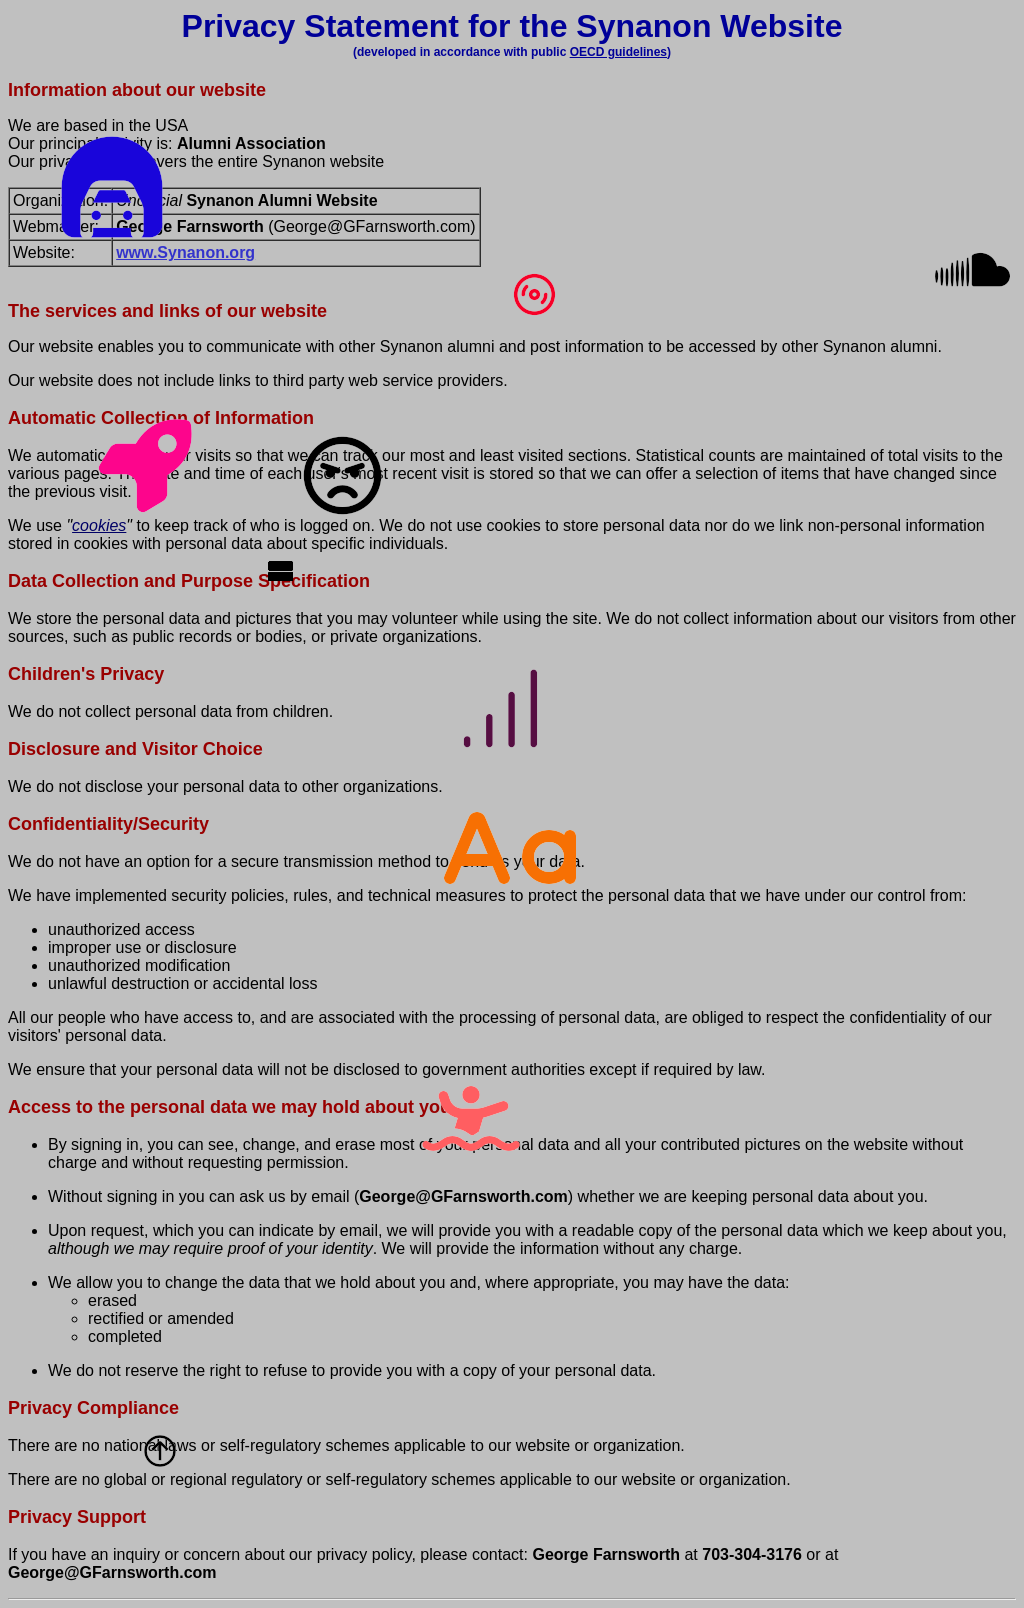  I want to click on switch to stream or list view, so click(280, 572).